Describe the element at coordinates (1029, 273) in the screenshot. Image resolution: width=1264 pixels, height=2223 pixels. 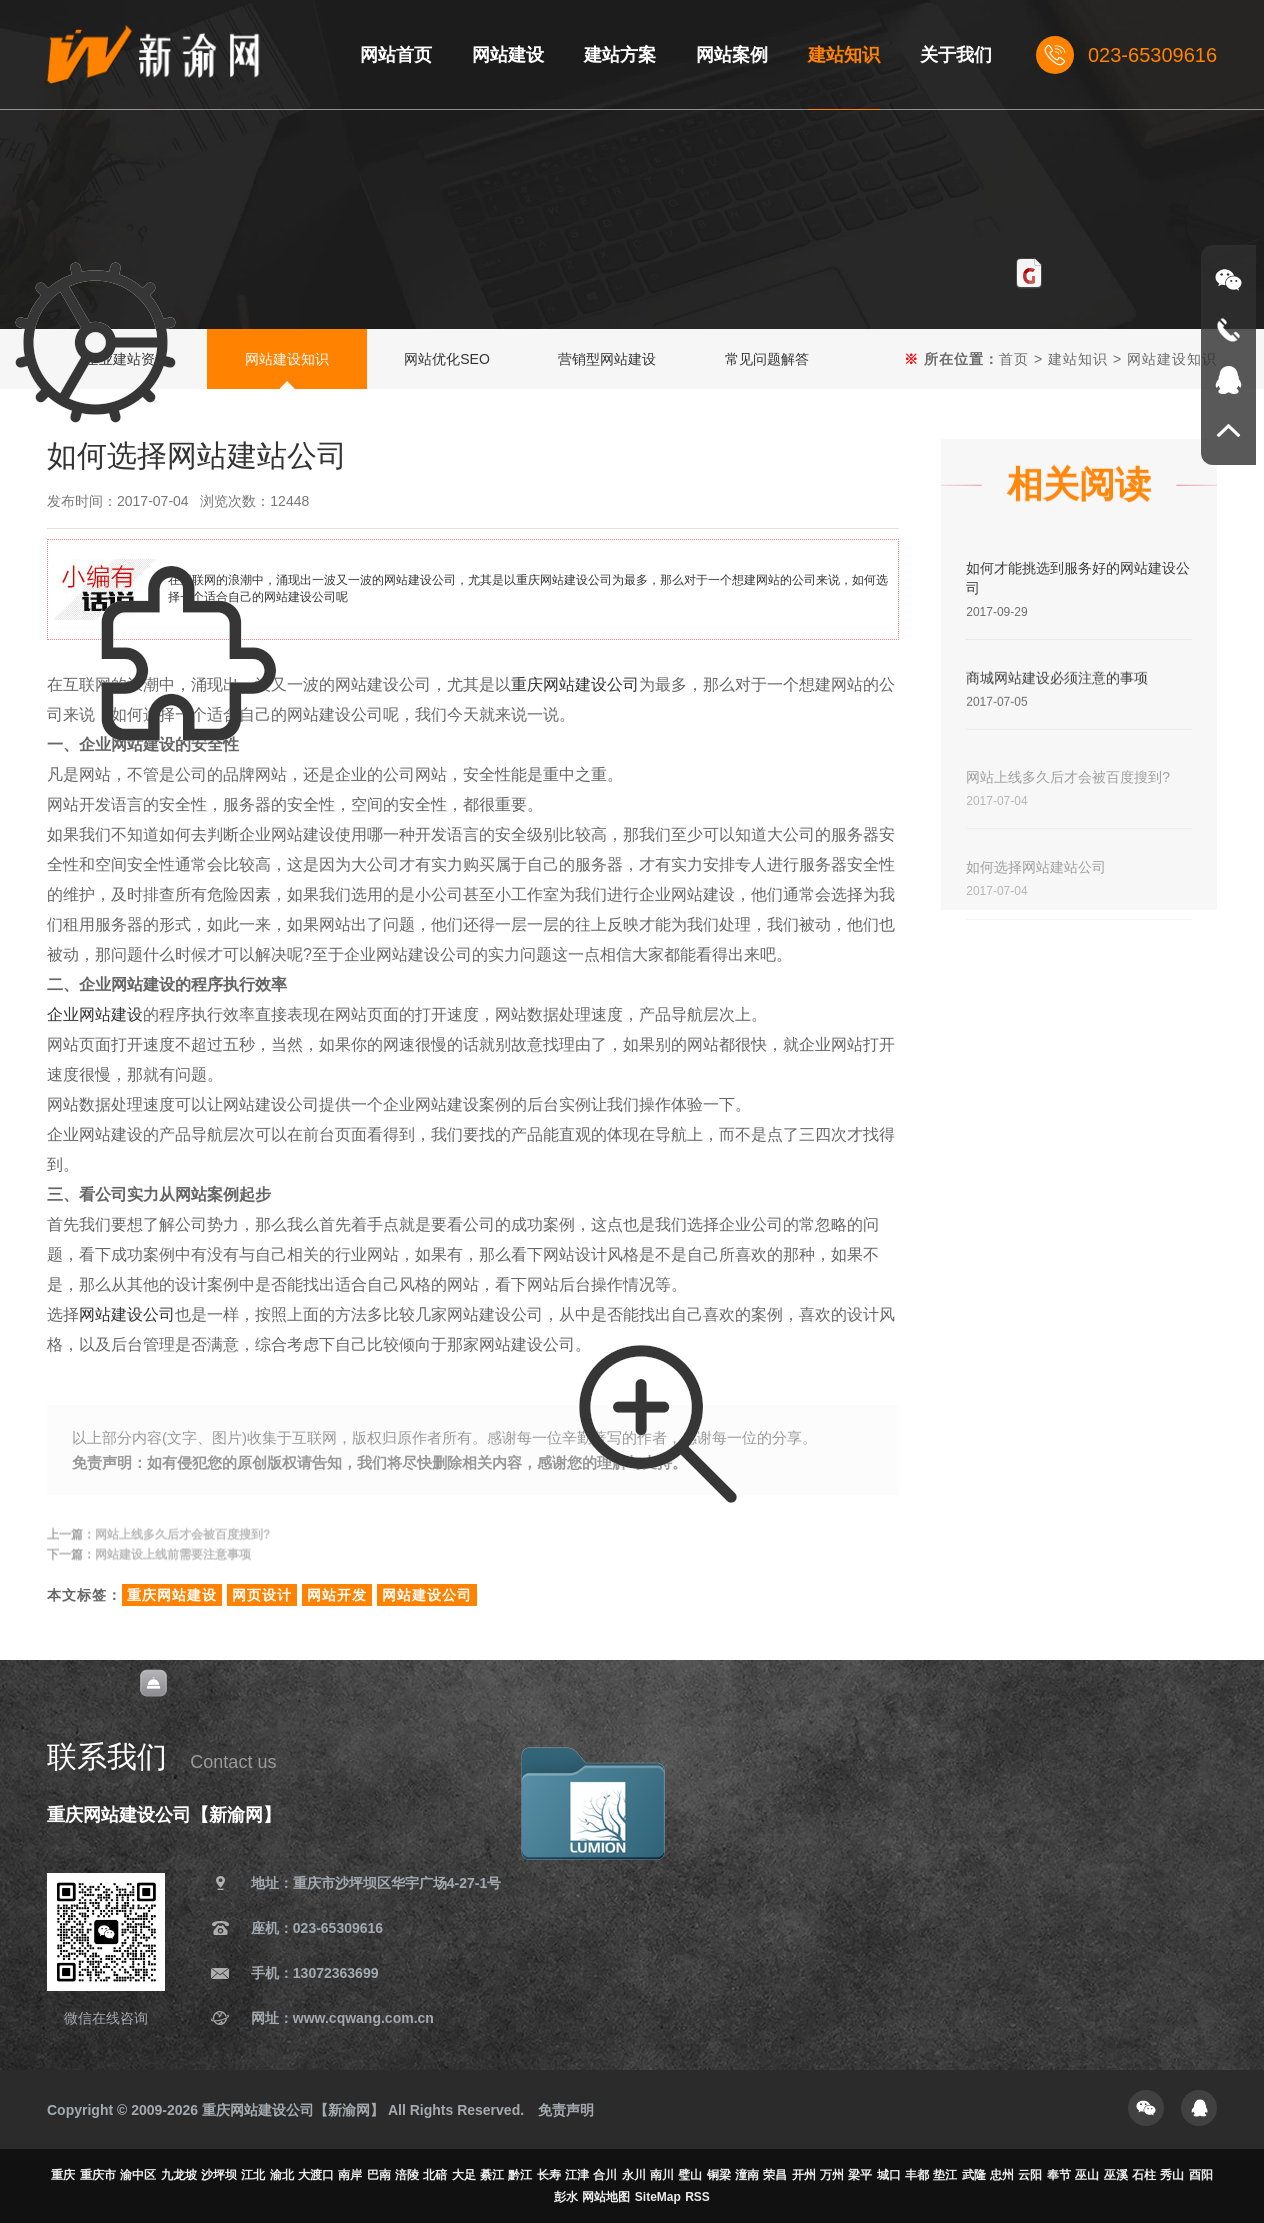
I see `a G-code file used for CNC or 3D printing instructions` at that location.